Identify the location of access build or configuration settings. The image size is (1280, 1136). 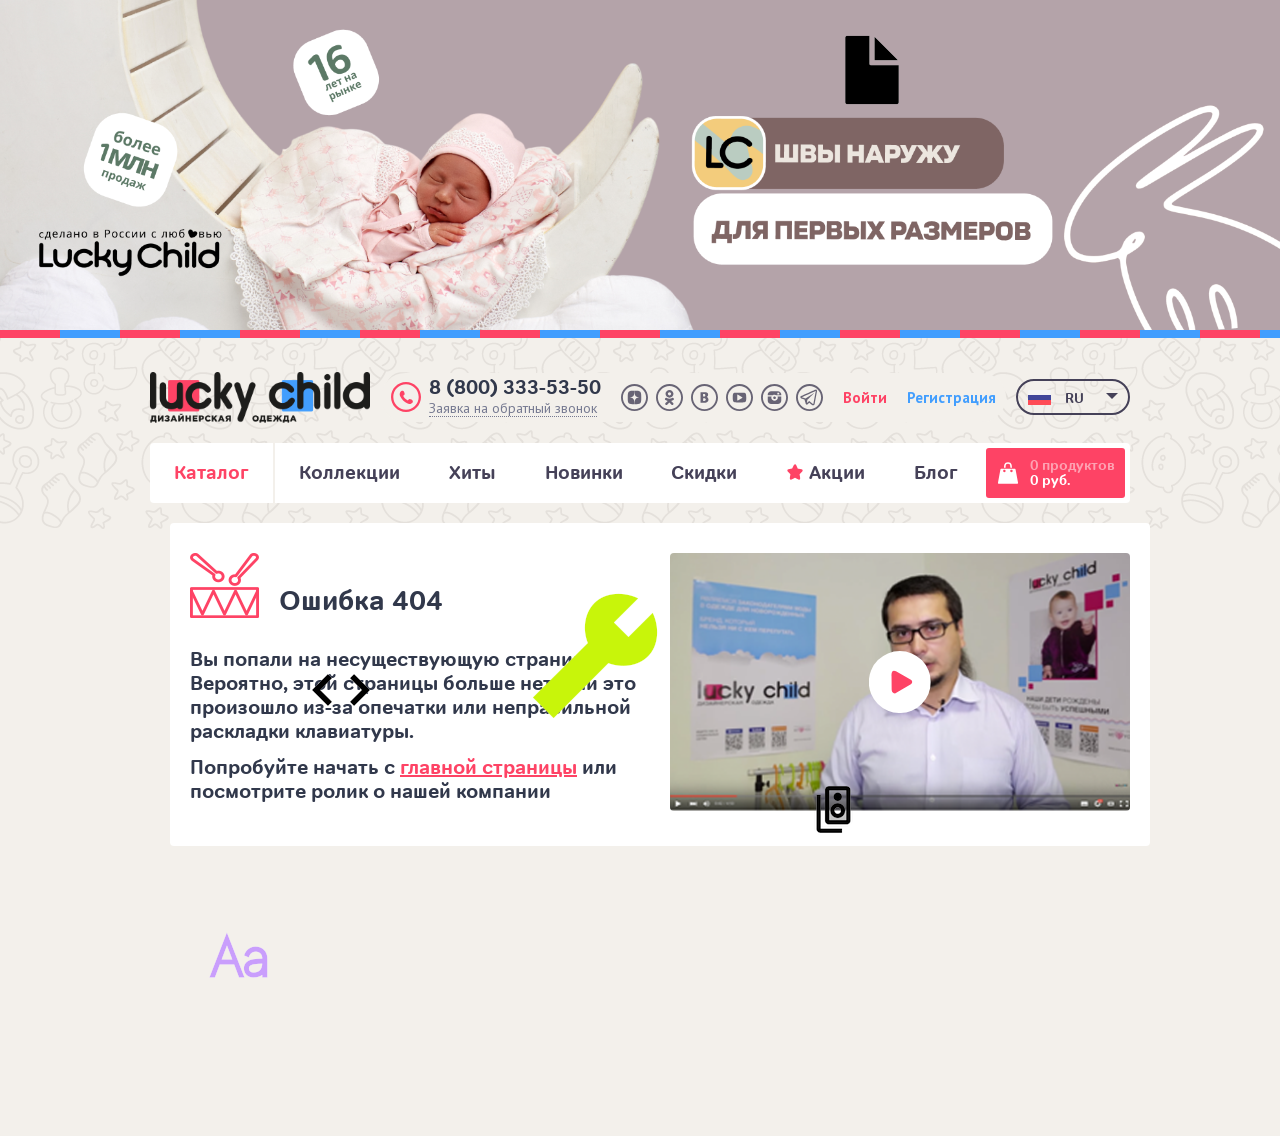
(595, 656).